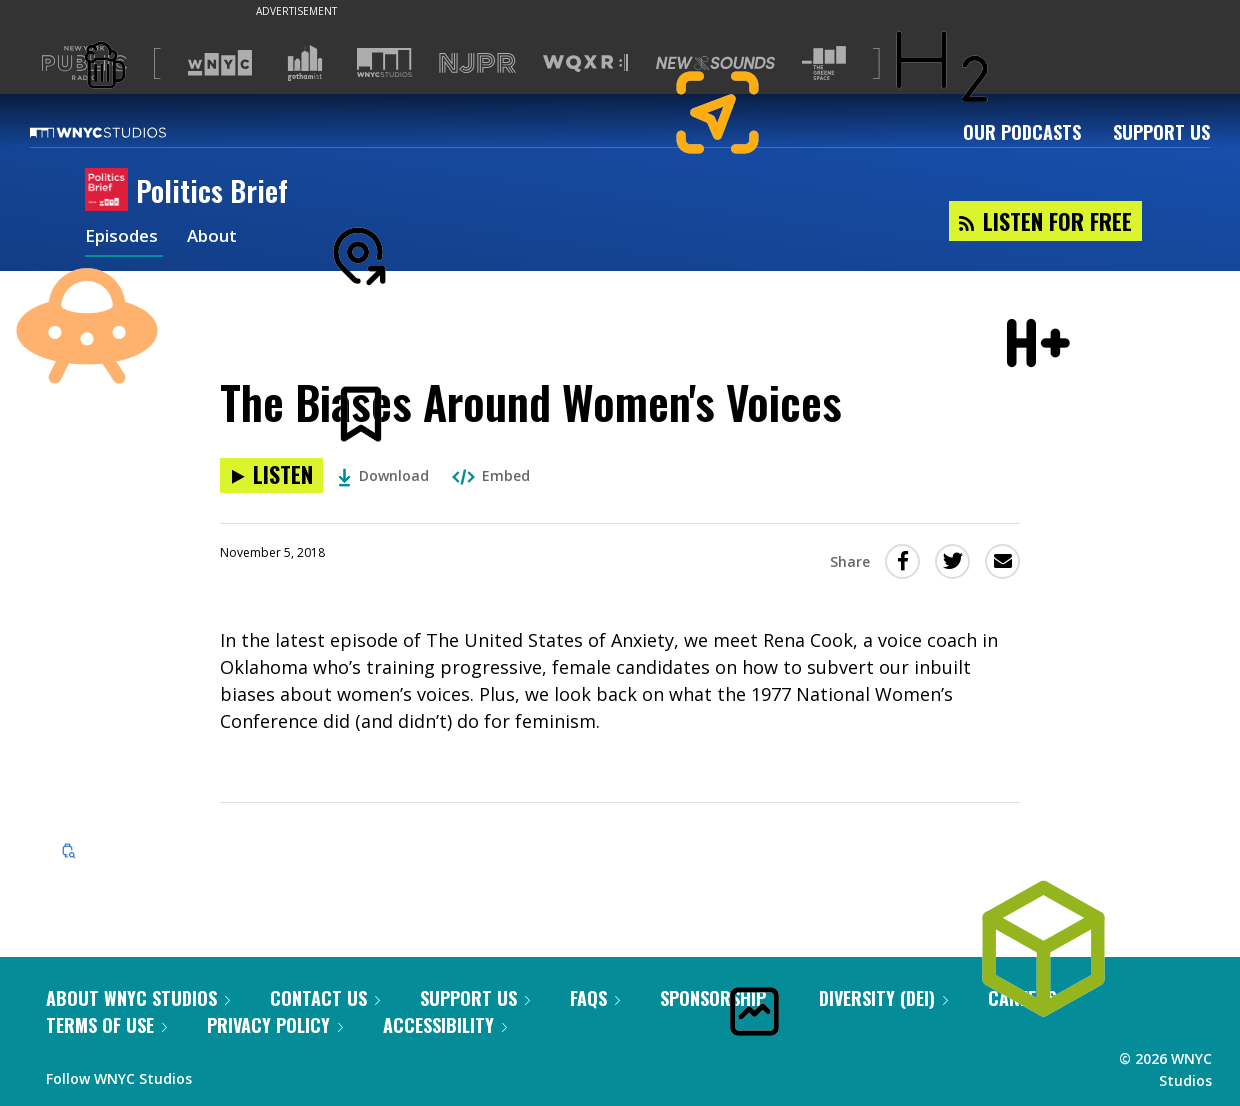  I want to click on bookmark this item, so click(361, 413).